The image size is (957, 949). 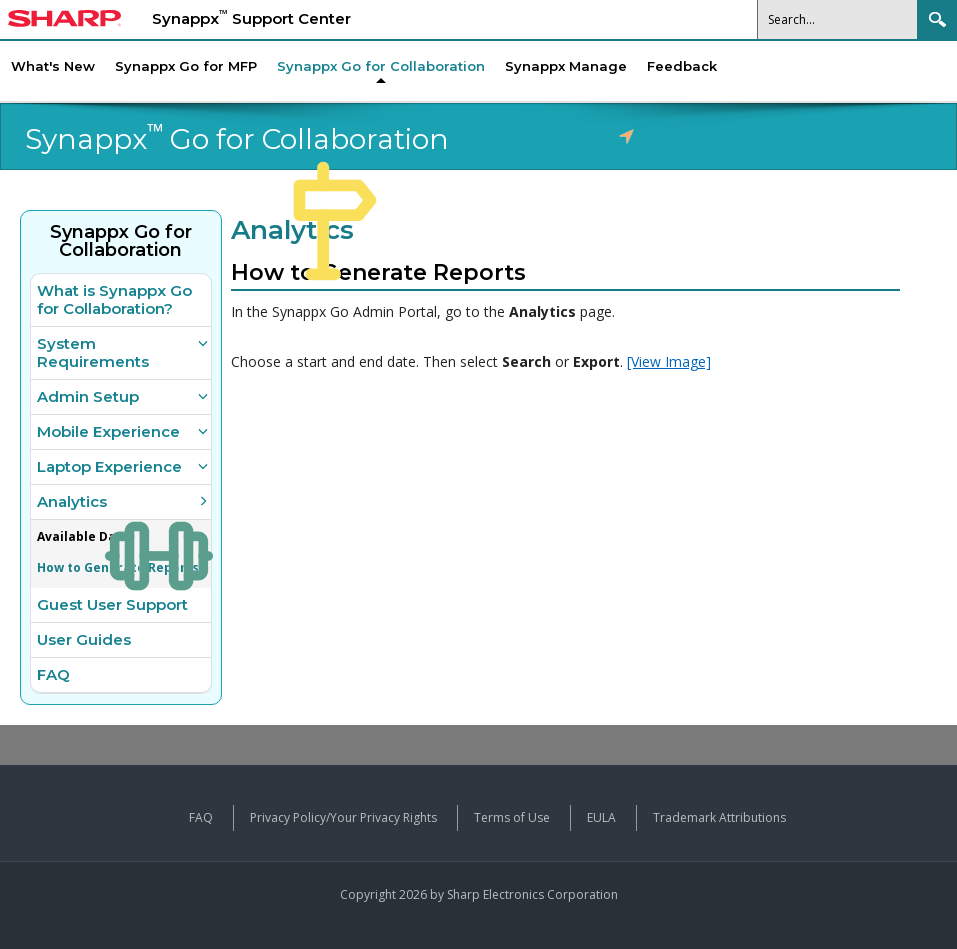 What do you see at coordinates (159, 556) in the screenshot?
I see `access workout or fitness features` at bounding box center [159, 556].